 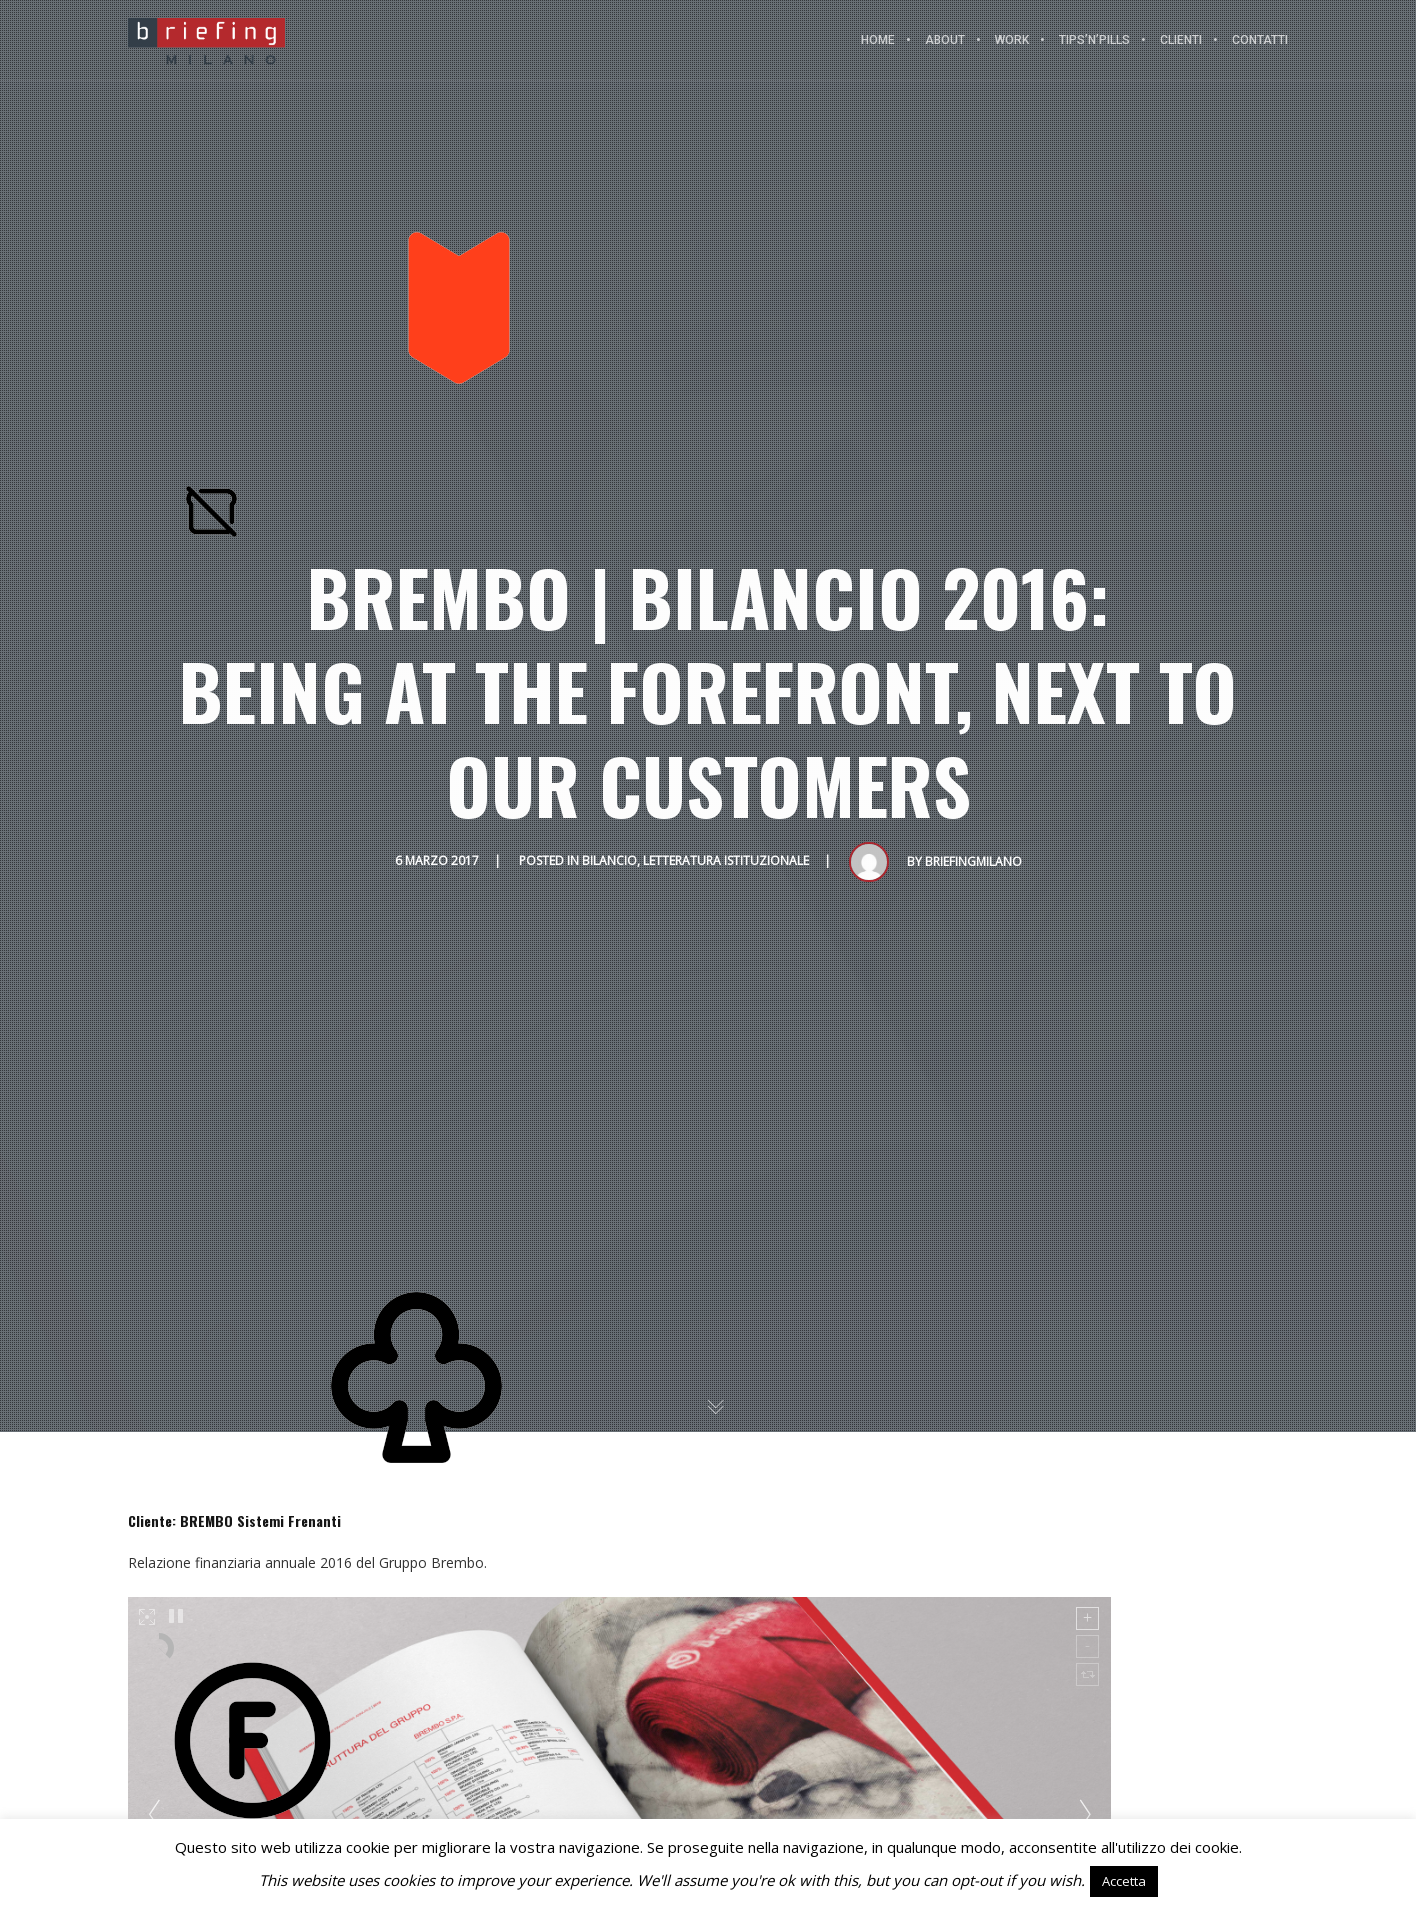 I want to click on tumble dry on low heat setting, so click(x=252, y=1740).